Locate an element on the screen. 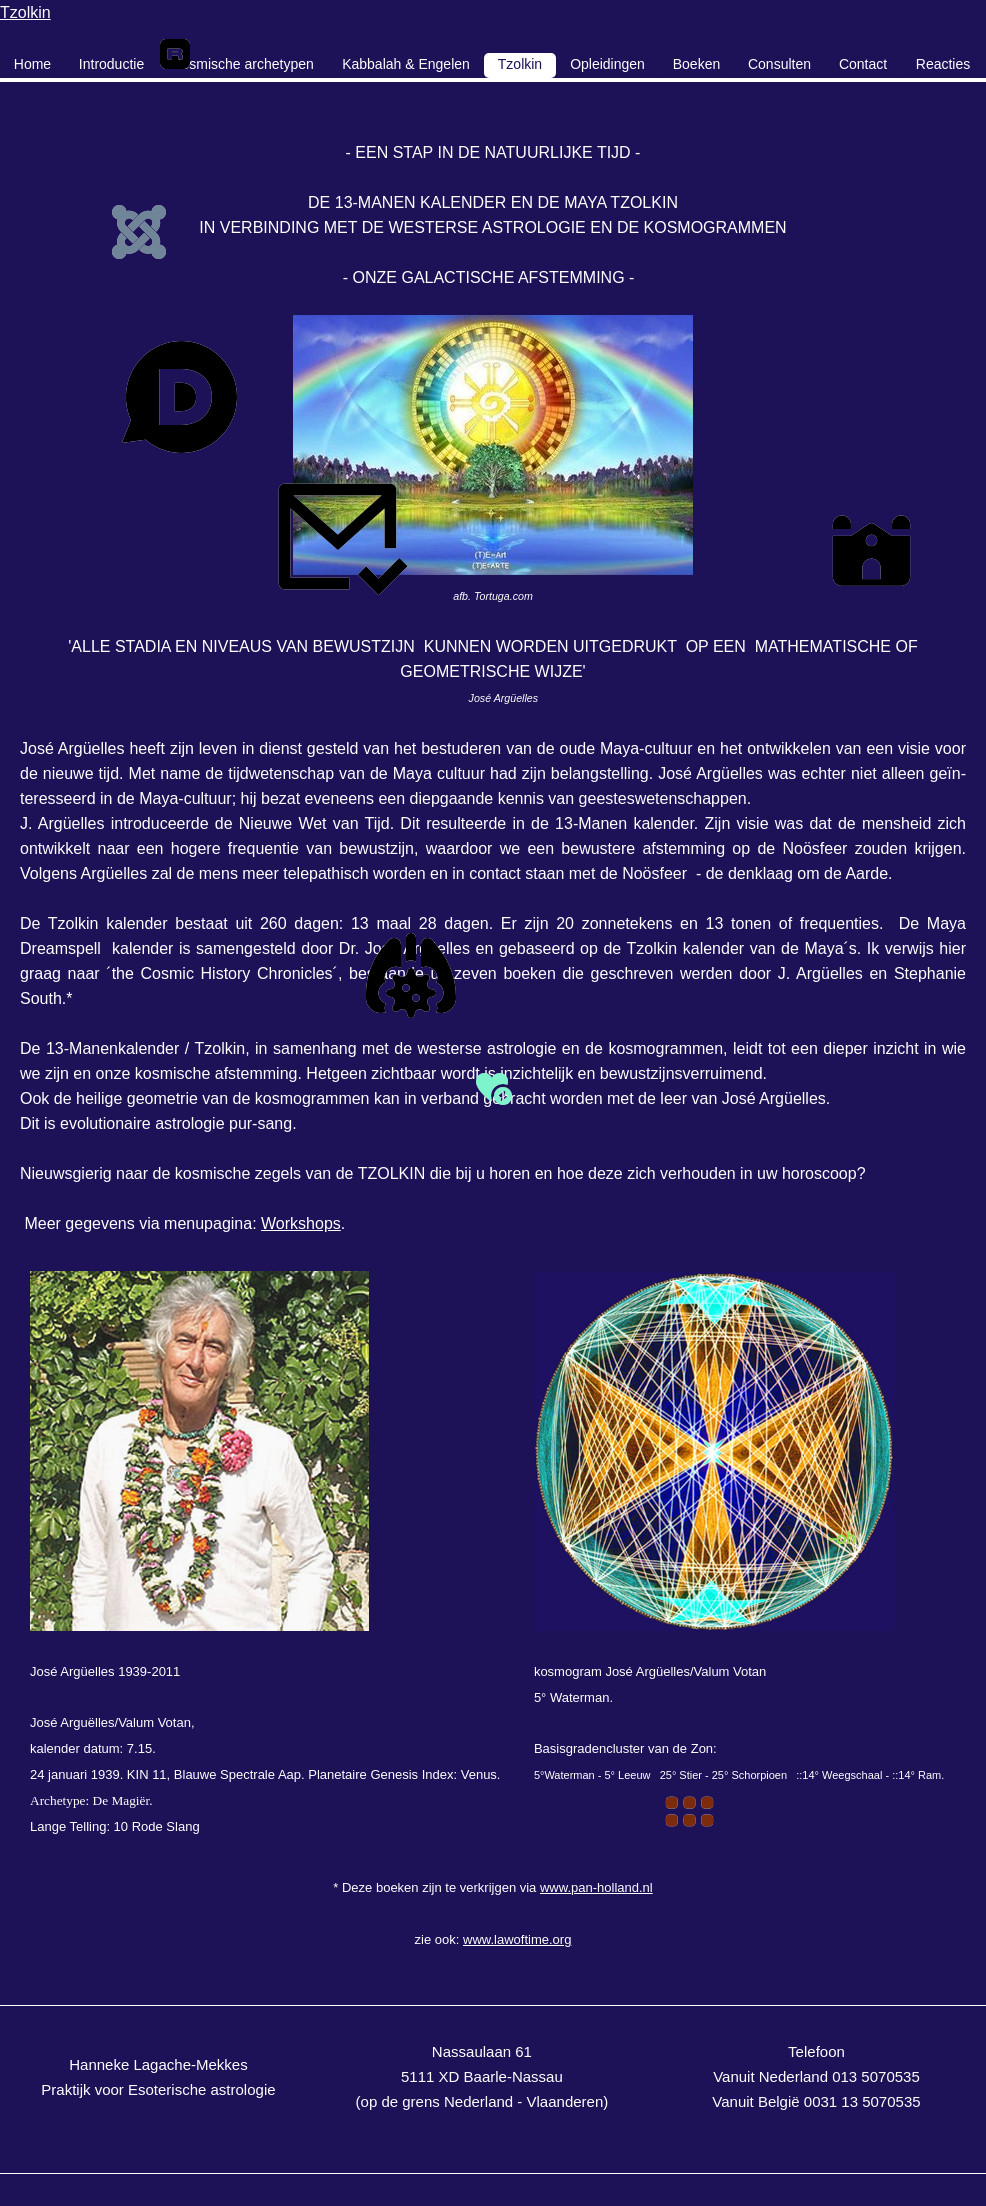  oh dear website monitoring service logo is located at coordinates (842, 1537).